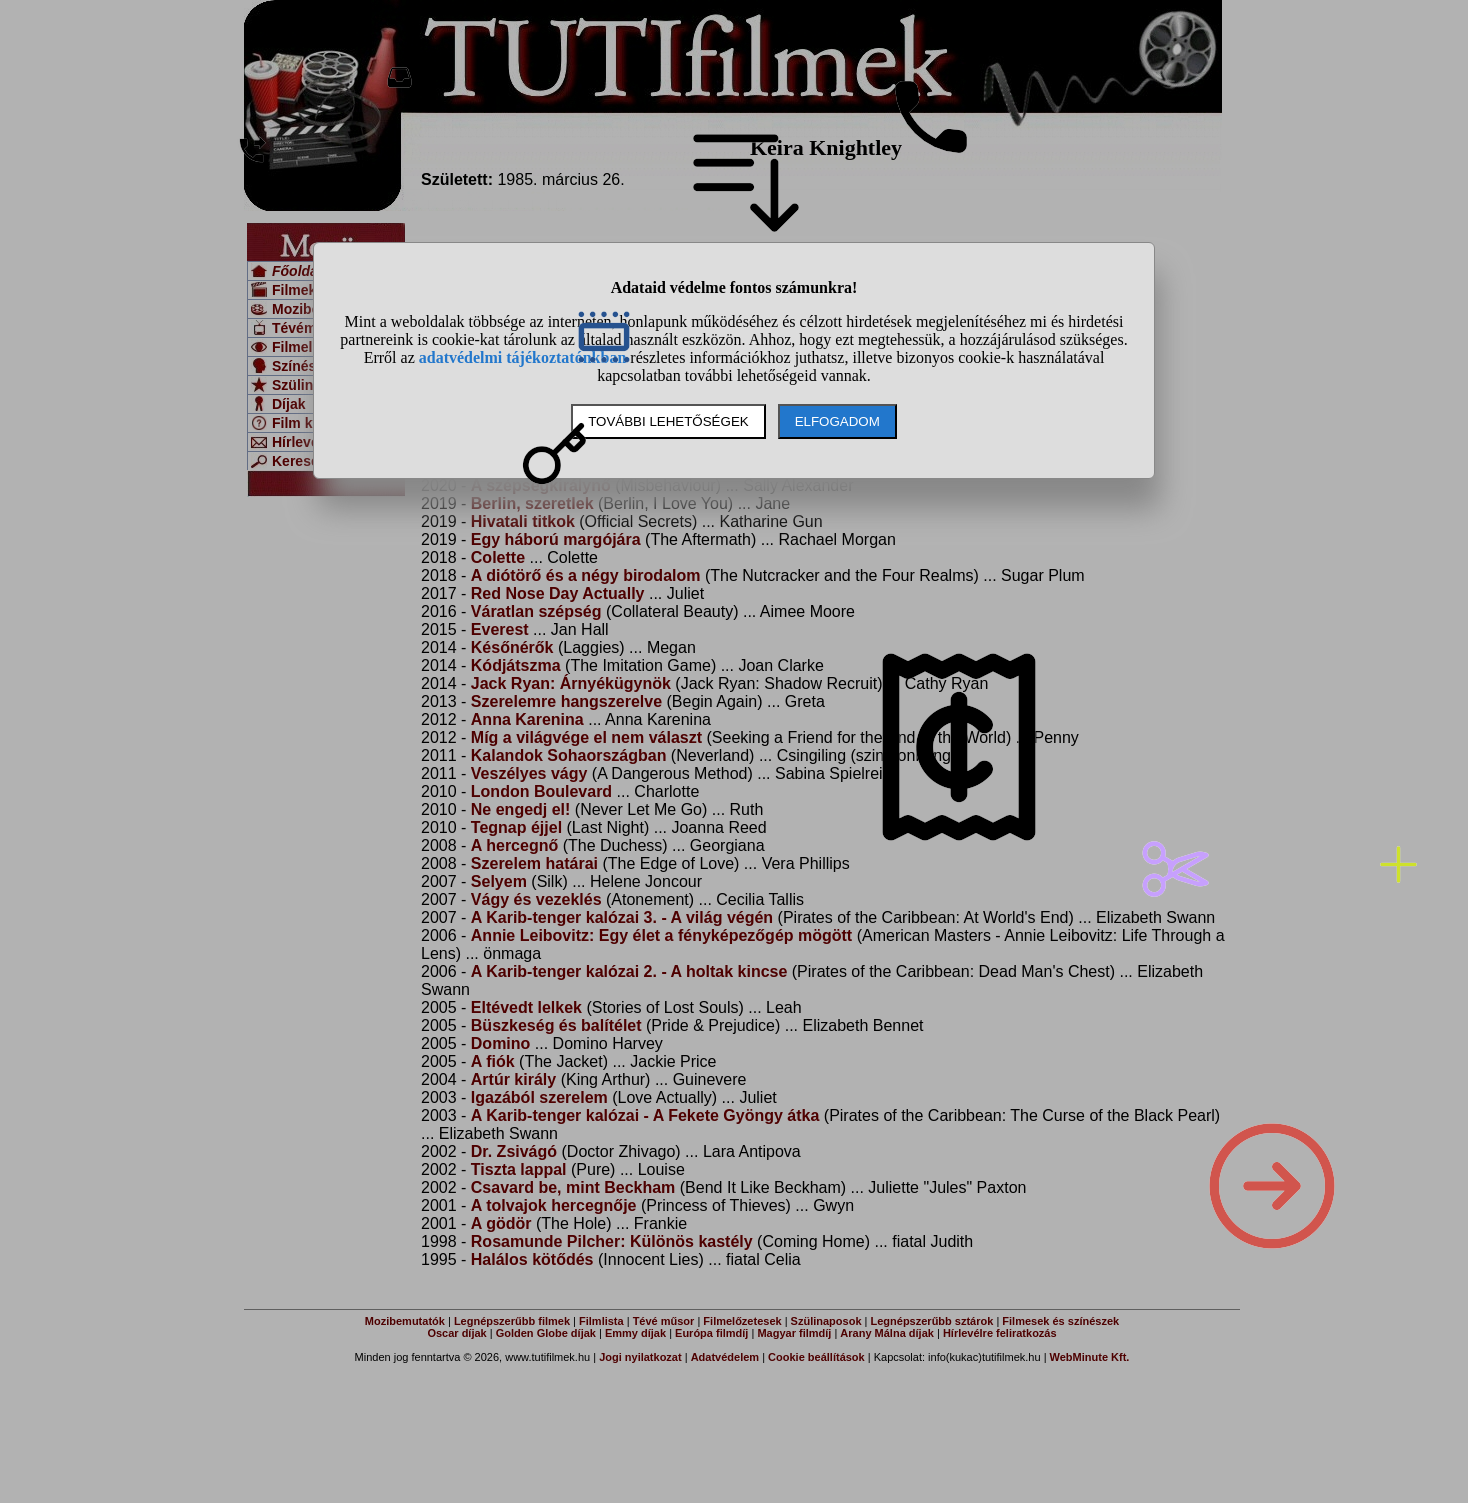  What do you see at coordinates (555, 455) in the screenshot?
I see `access security or password settings` at bounding box center [555, 455].